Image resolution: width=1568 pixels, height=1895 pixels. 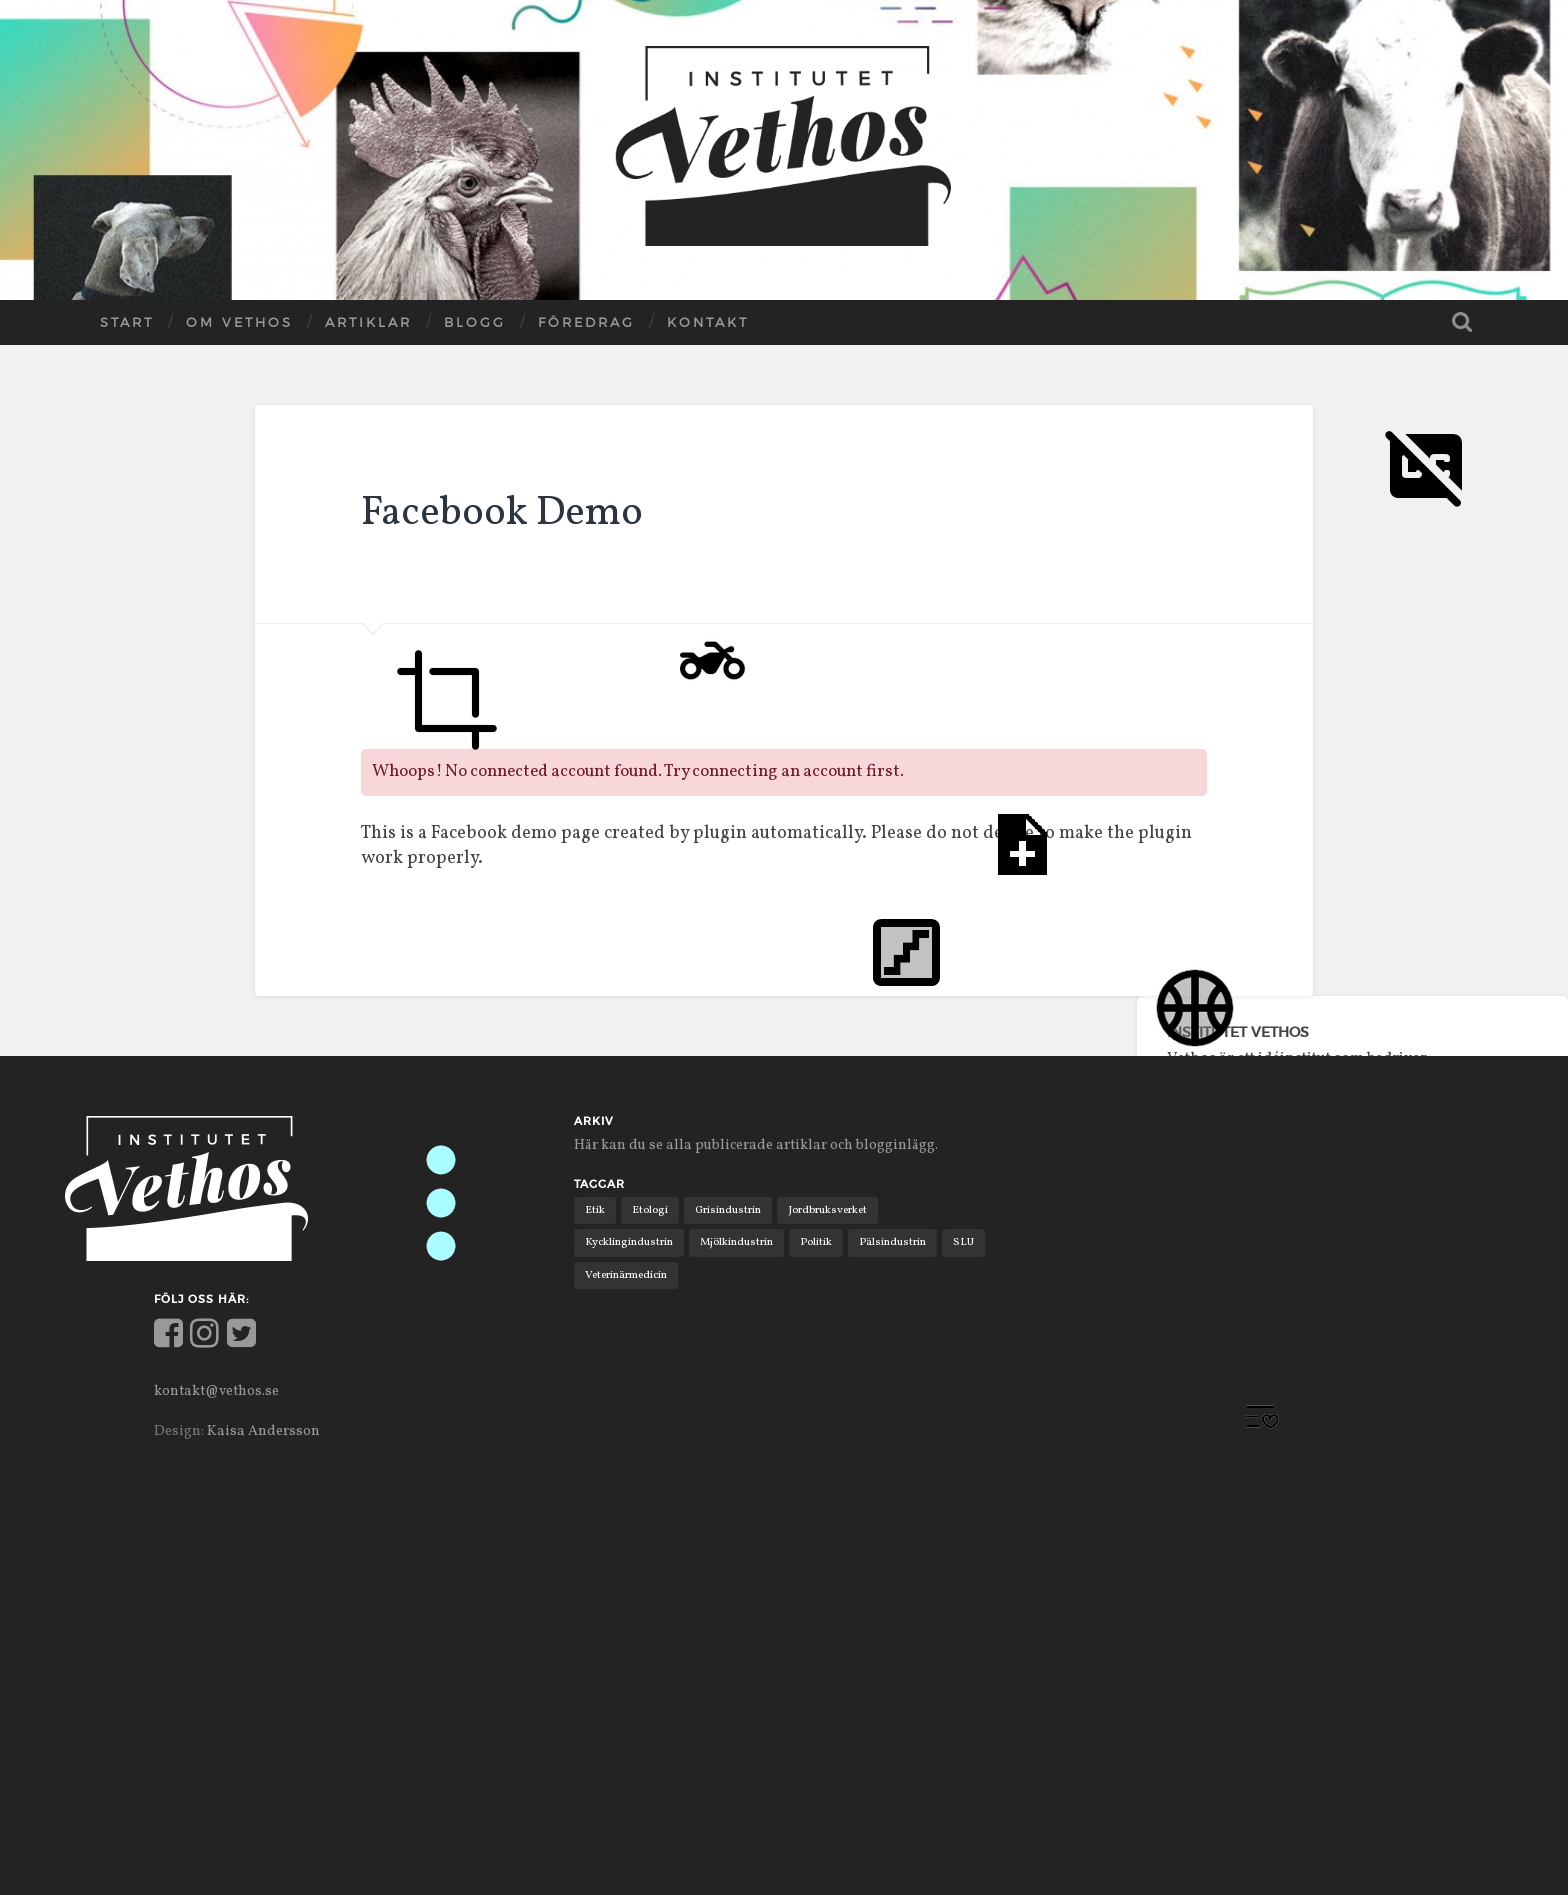 What do you see at coordinates (441, 1203) in the screenshot?
I see `open more options menu` at bounding box center [441, 1203].